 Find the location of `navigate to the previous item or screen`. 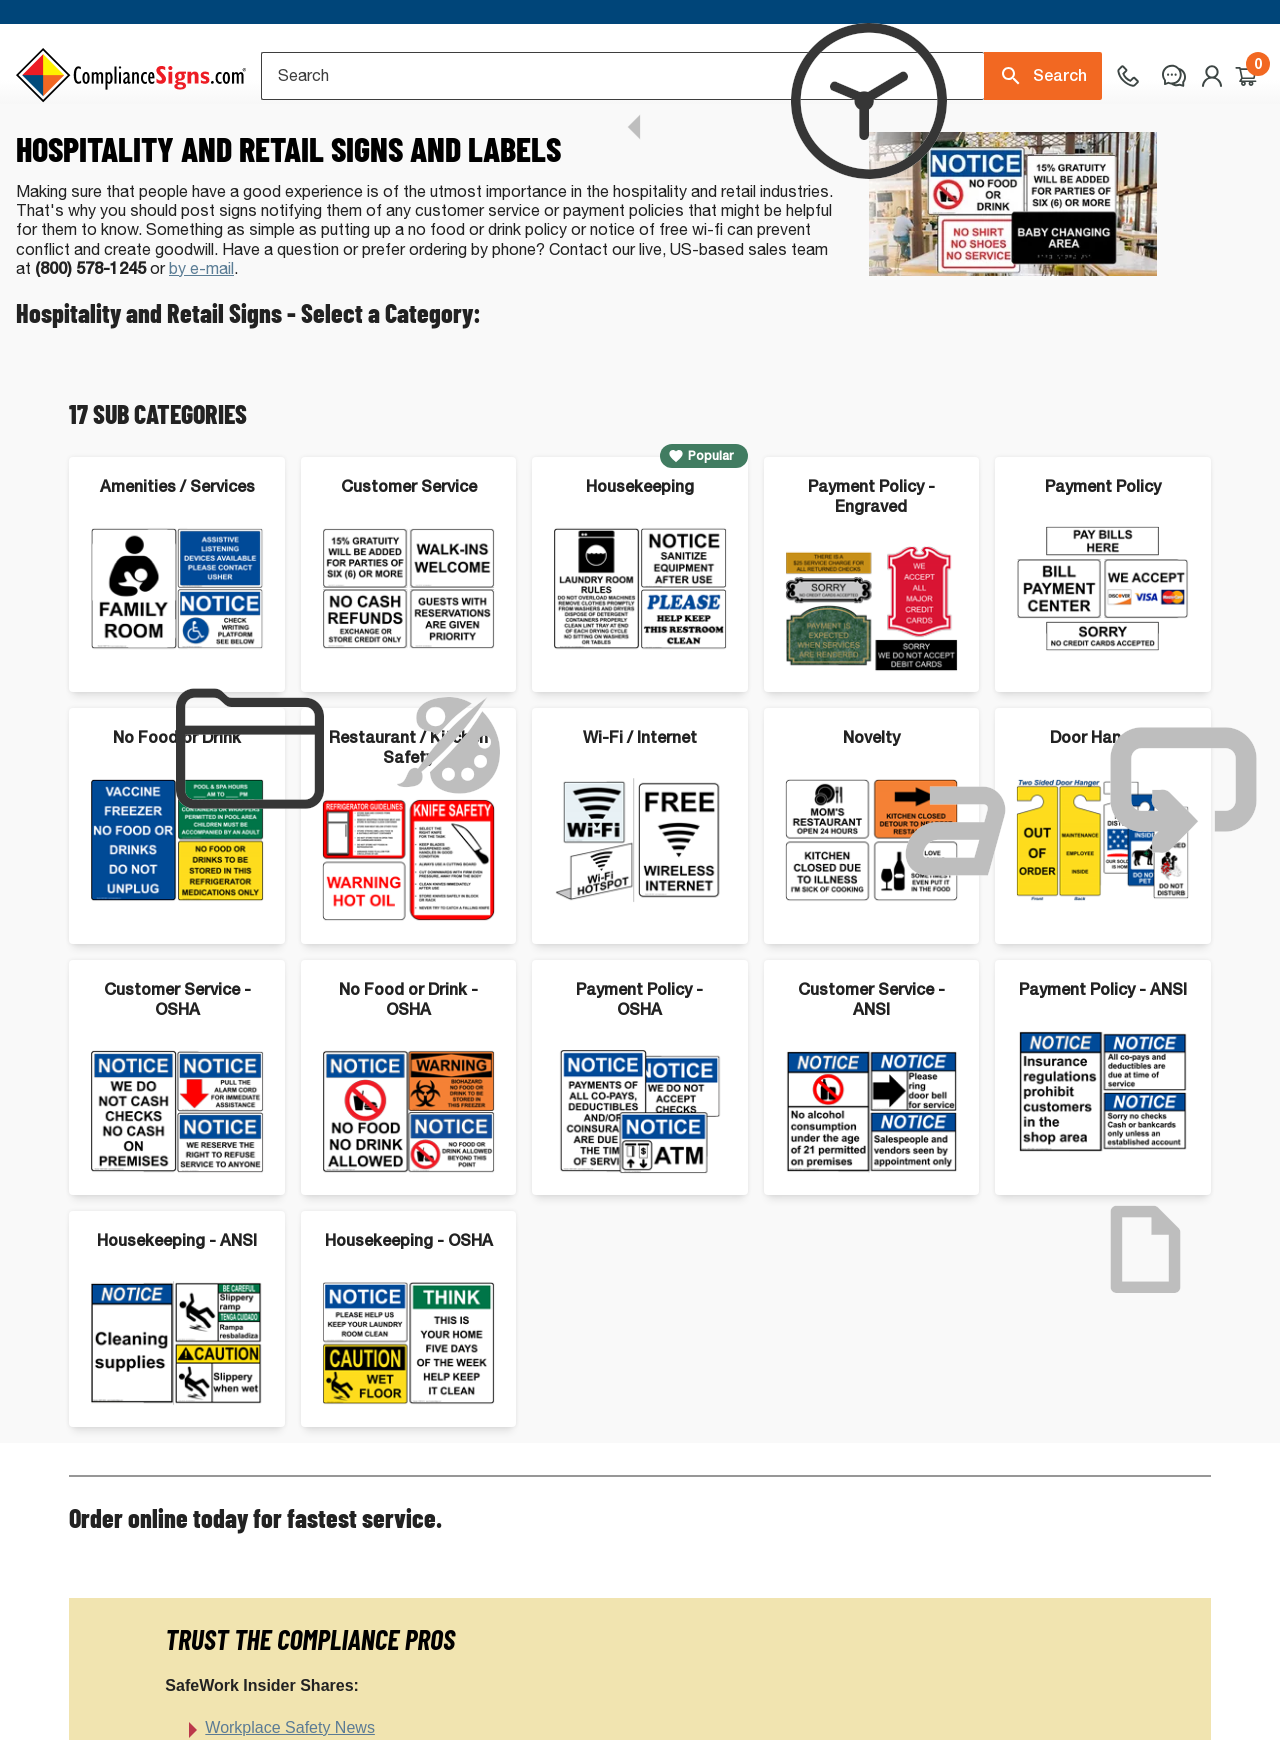

navigate to the previous item or screen is located at coordinates (635, 127).